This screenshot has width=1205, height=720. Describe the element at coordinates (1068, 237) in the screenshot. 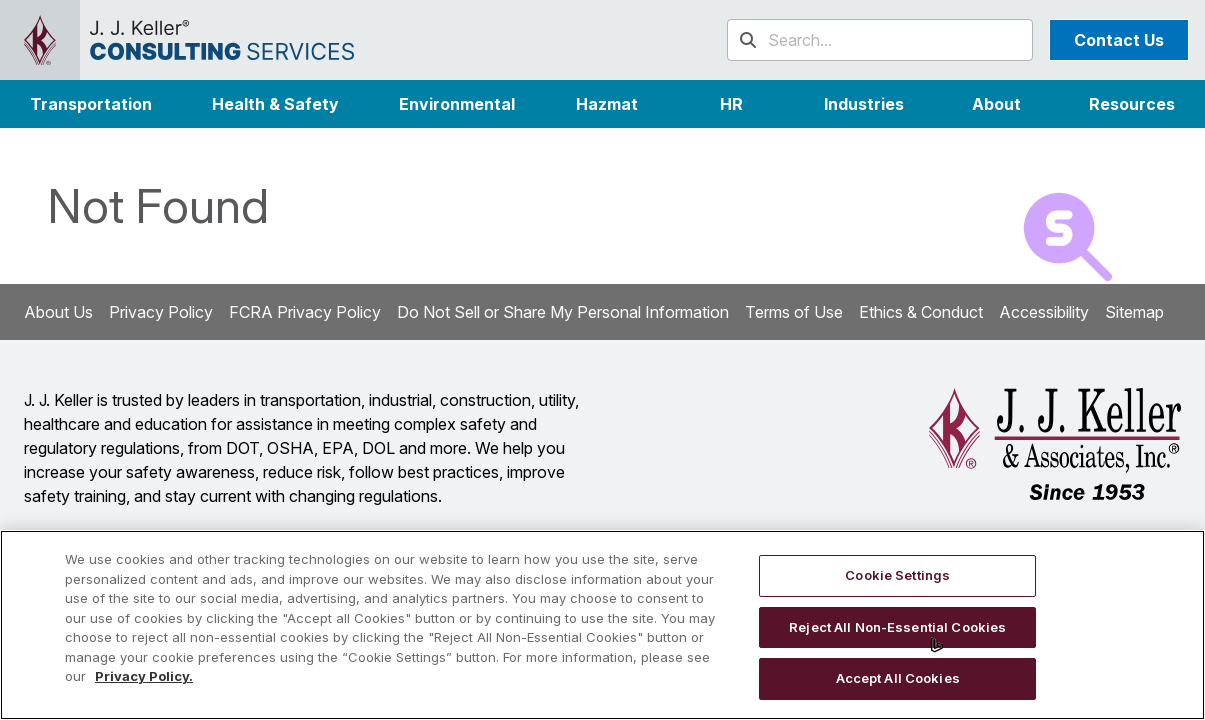

I see `search for pricing or financial information` at that location.